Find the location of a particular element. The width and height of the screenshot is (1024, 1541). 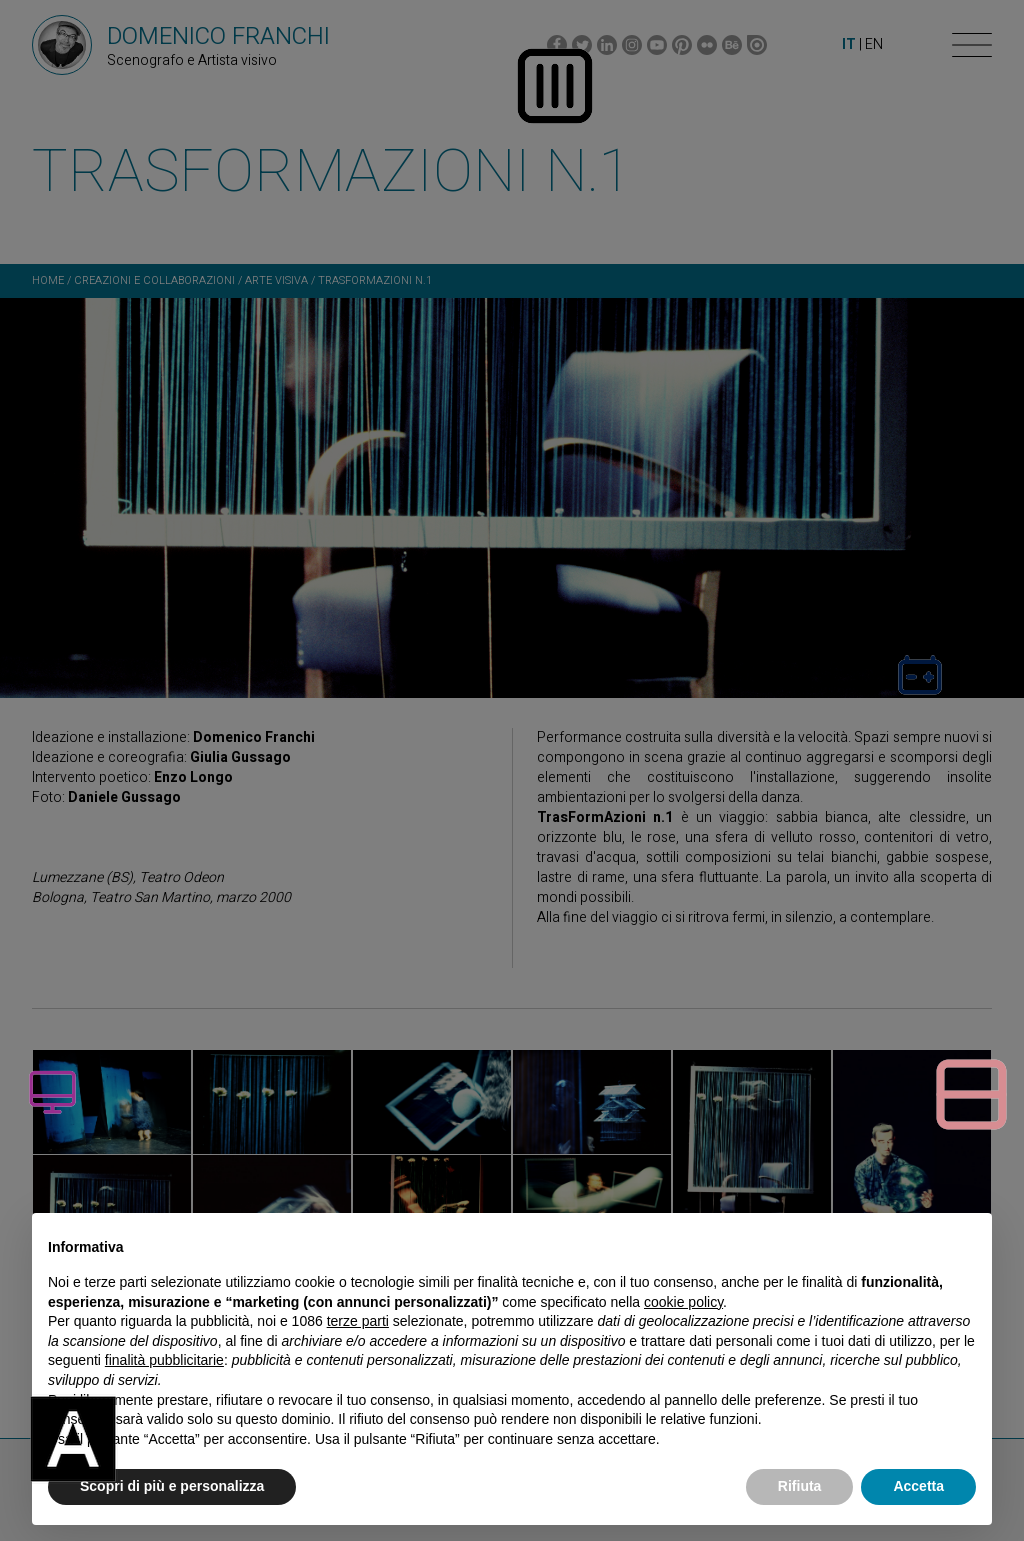

download or install a new font is located at coordinates (73, 1439).